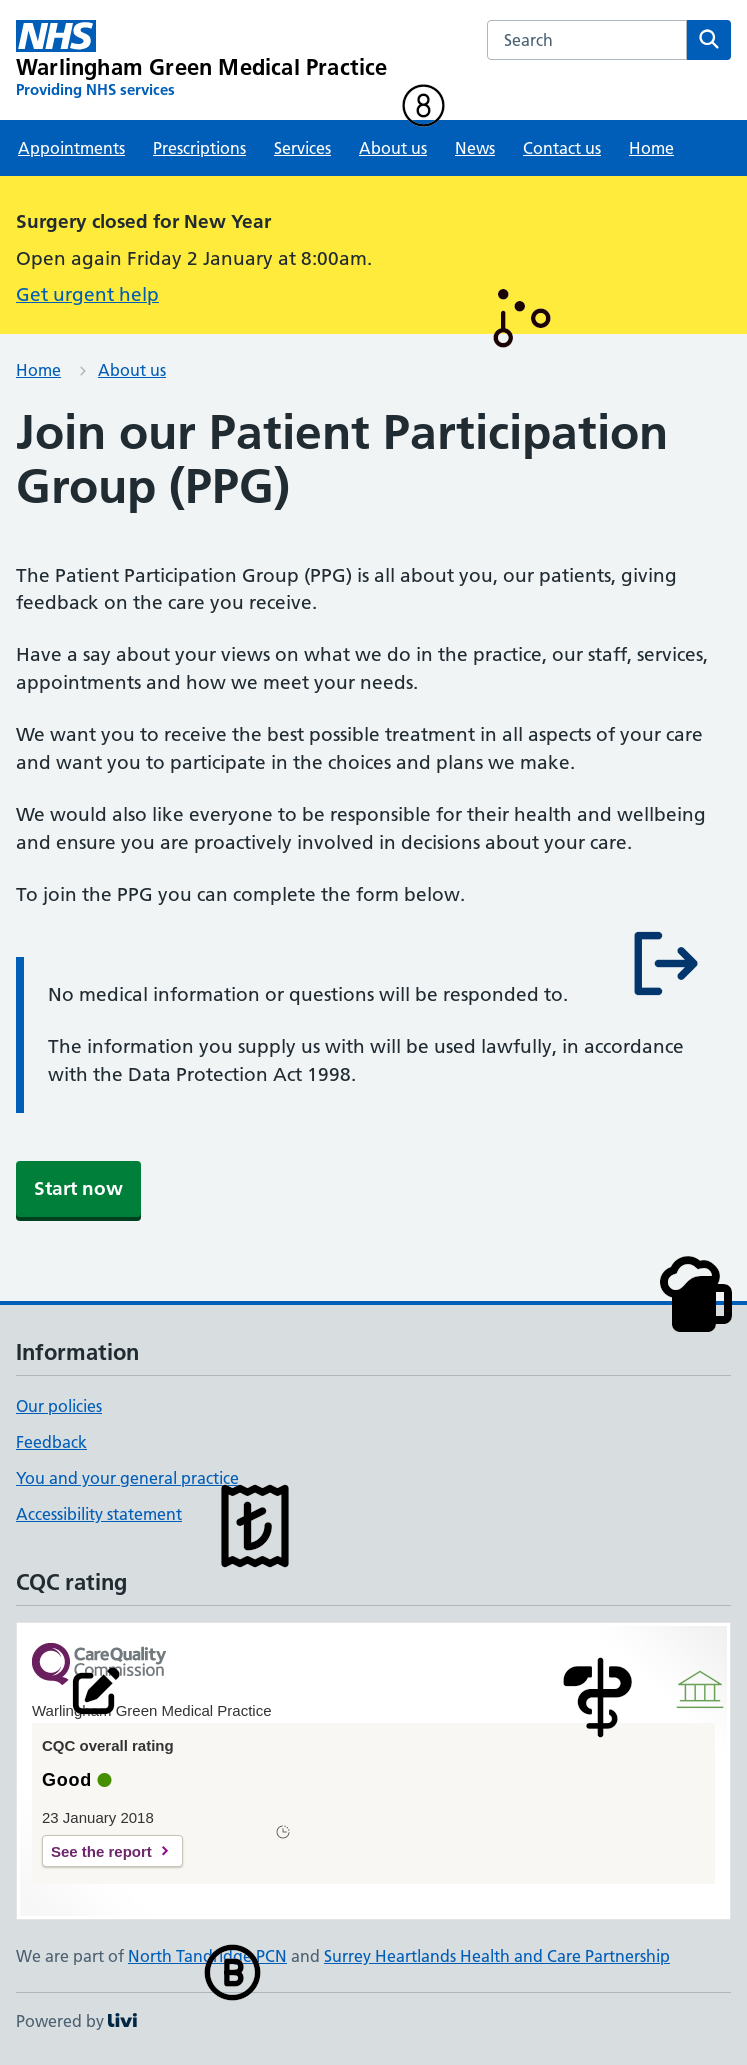 The width and height of the screenshot is (747, 2065). Describe the element at coordinates (700, 1691) in the screenshot. I see `access banking or financial services` at that location.